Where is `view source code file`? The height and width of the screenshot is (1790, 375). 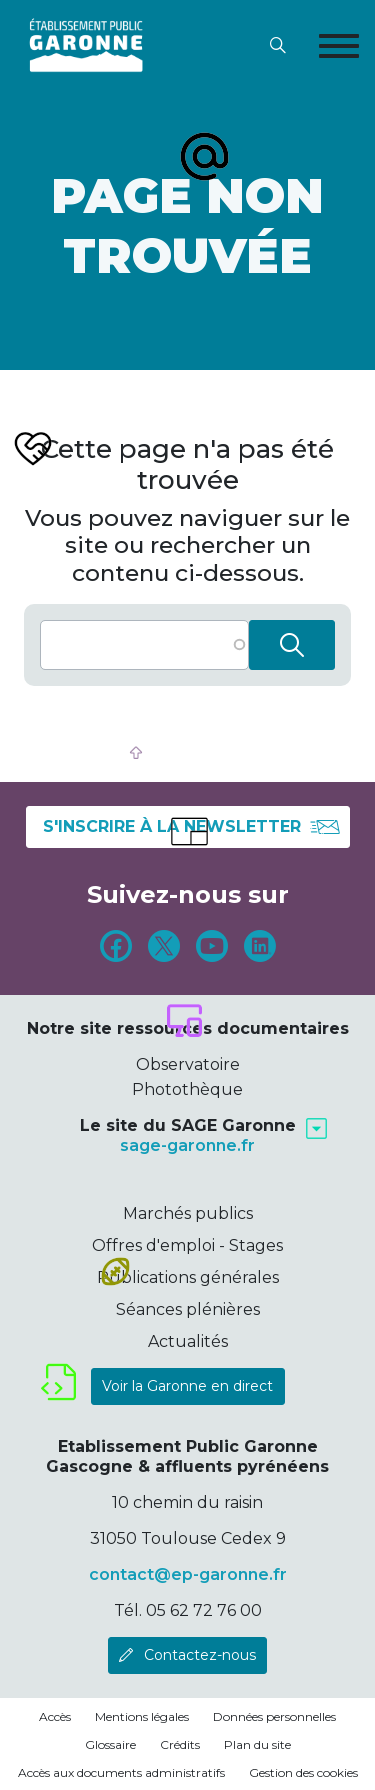 view source code file is located at coordinates (61, 1382).